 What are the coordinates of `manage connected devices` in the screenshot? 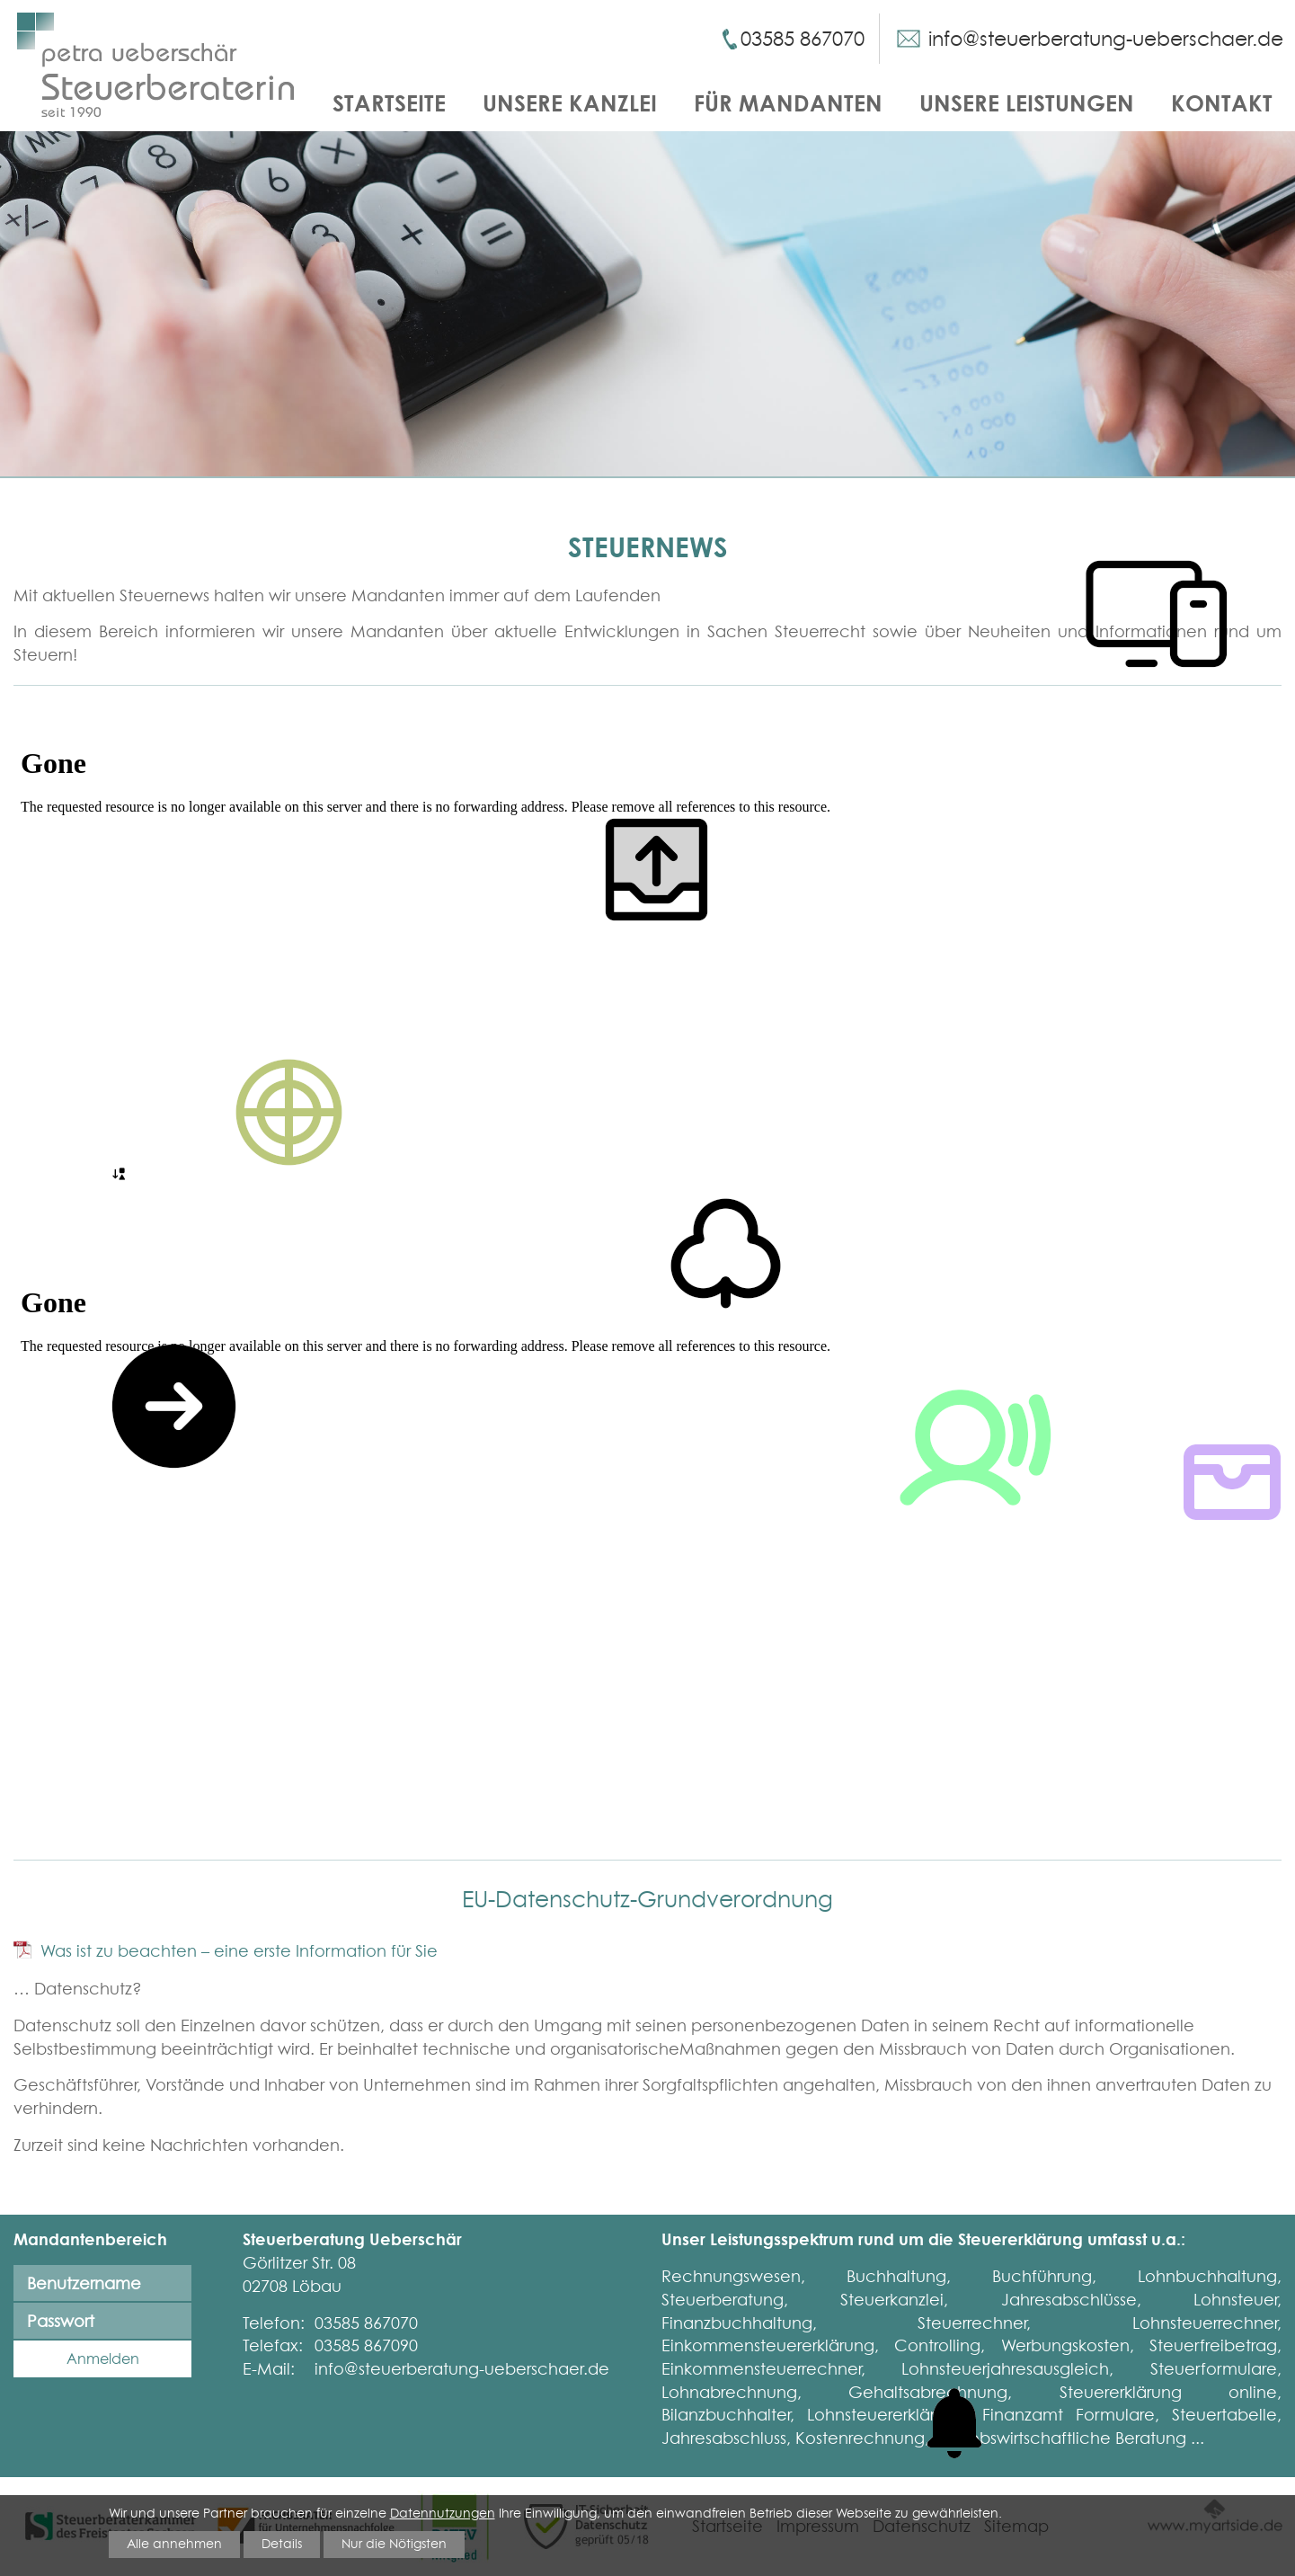 It's located at (1154, 614).